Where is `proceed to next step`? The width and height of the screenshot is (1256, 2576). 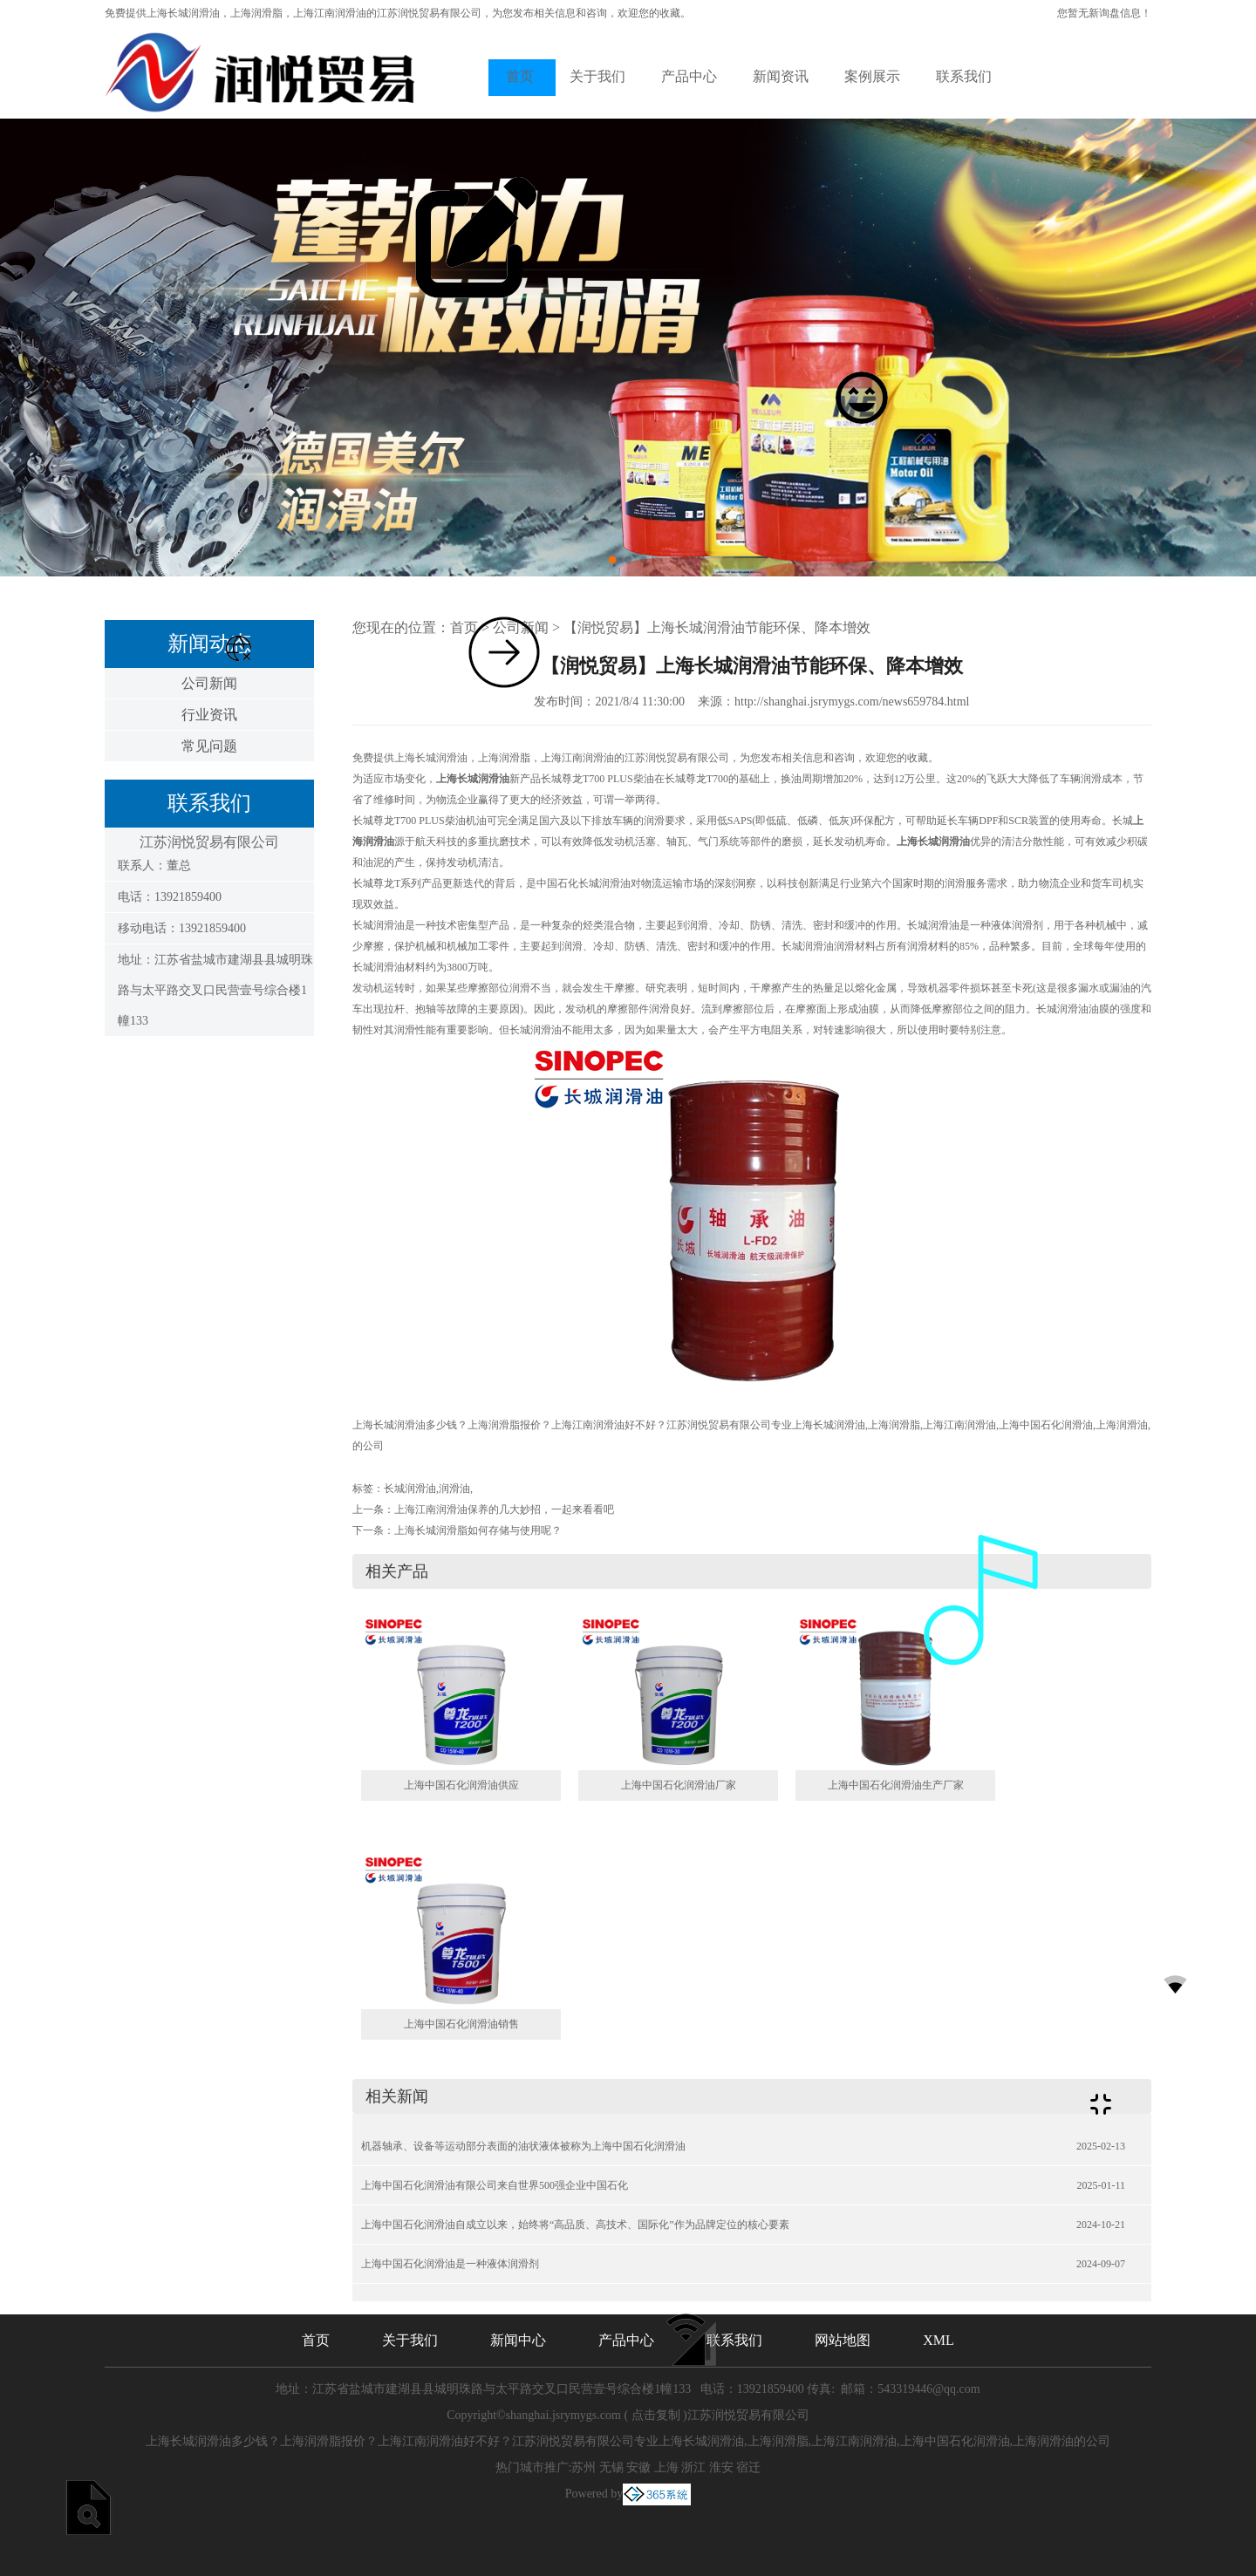 proceed to next step is located at coordinates (504, 652).